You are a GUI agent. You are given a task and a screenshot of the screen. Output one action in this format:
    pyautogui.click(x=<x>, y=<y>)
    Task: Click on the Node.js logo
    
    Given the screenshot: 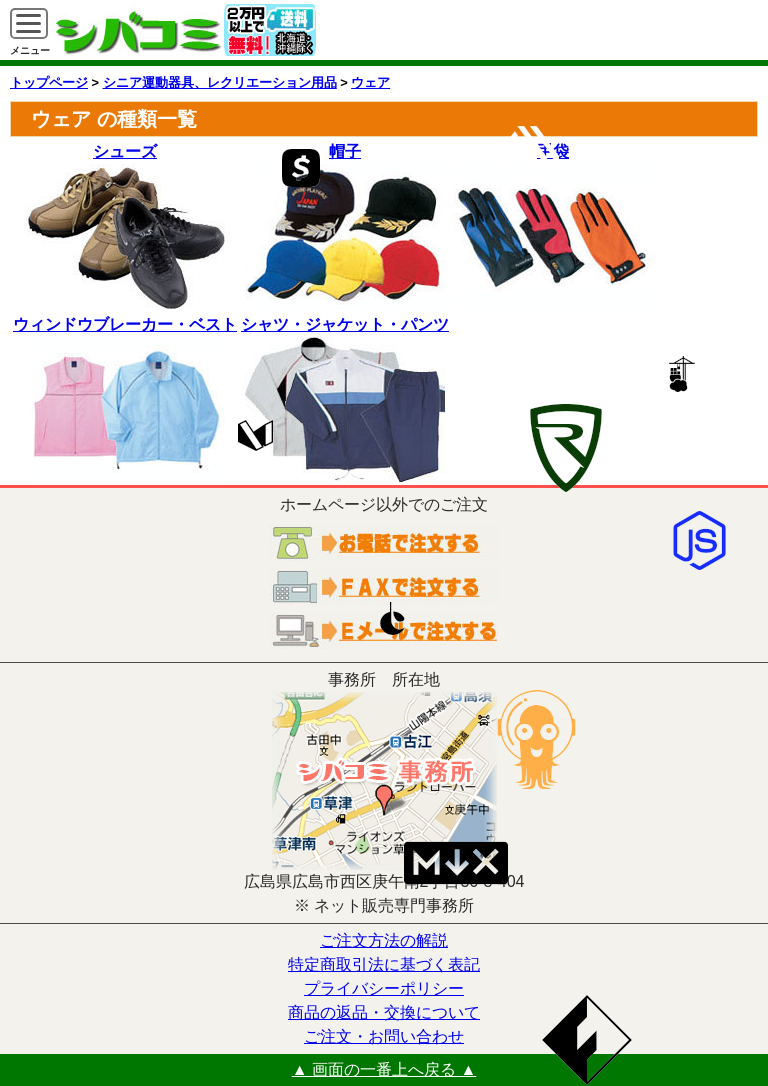 What is the action you would take?
    pyautogui.click(x=699, y=540)
    